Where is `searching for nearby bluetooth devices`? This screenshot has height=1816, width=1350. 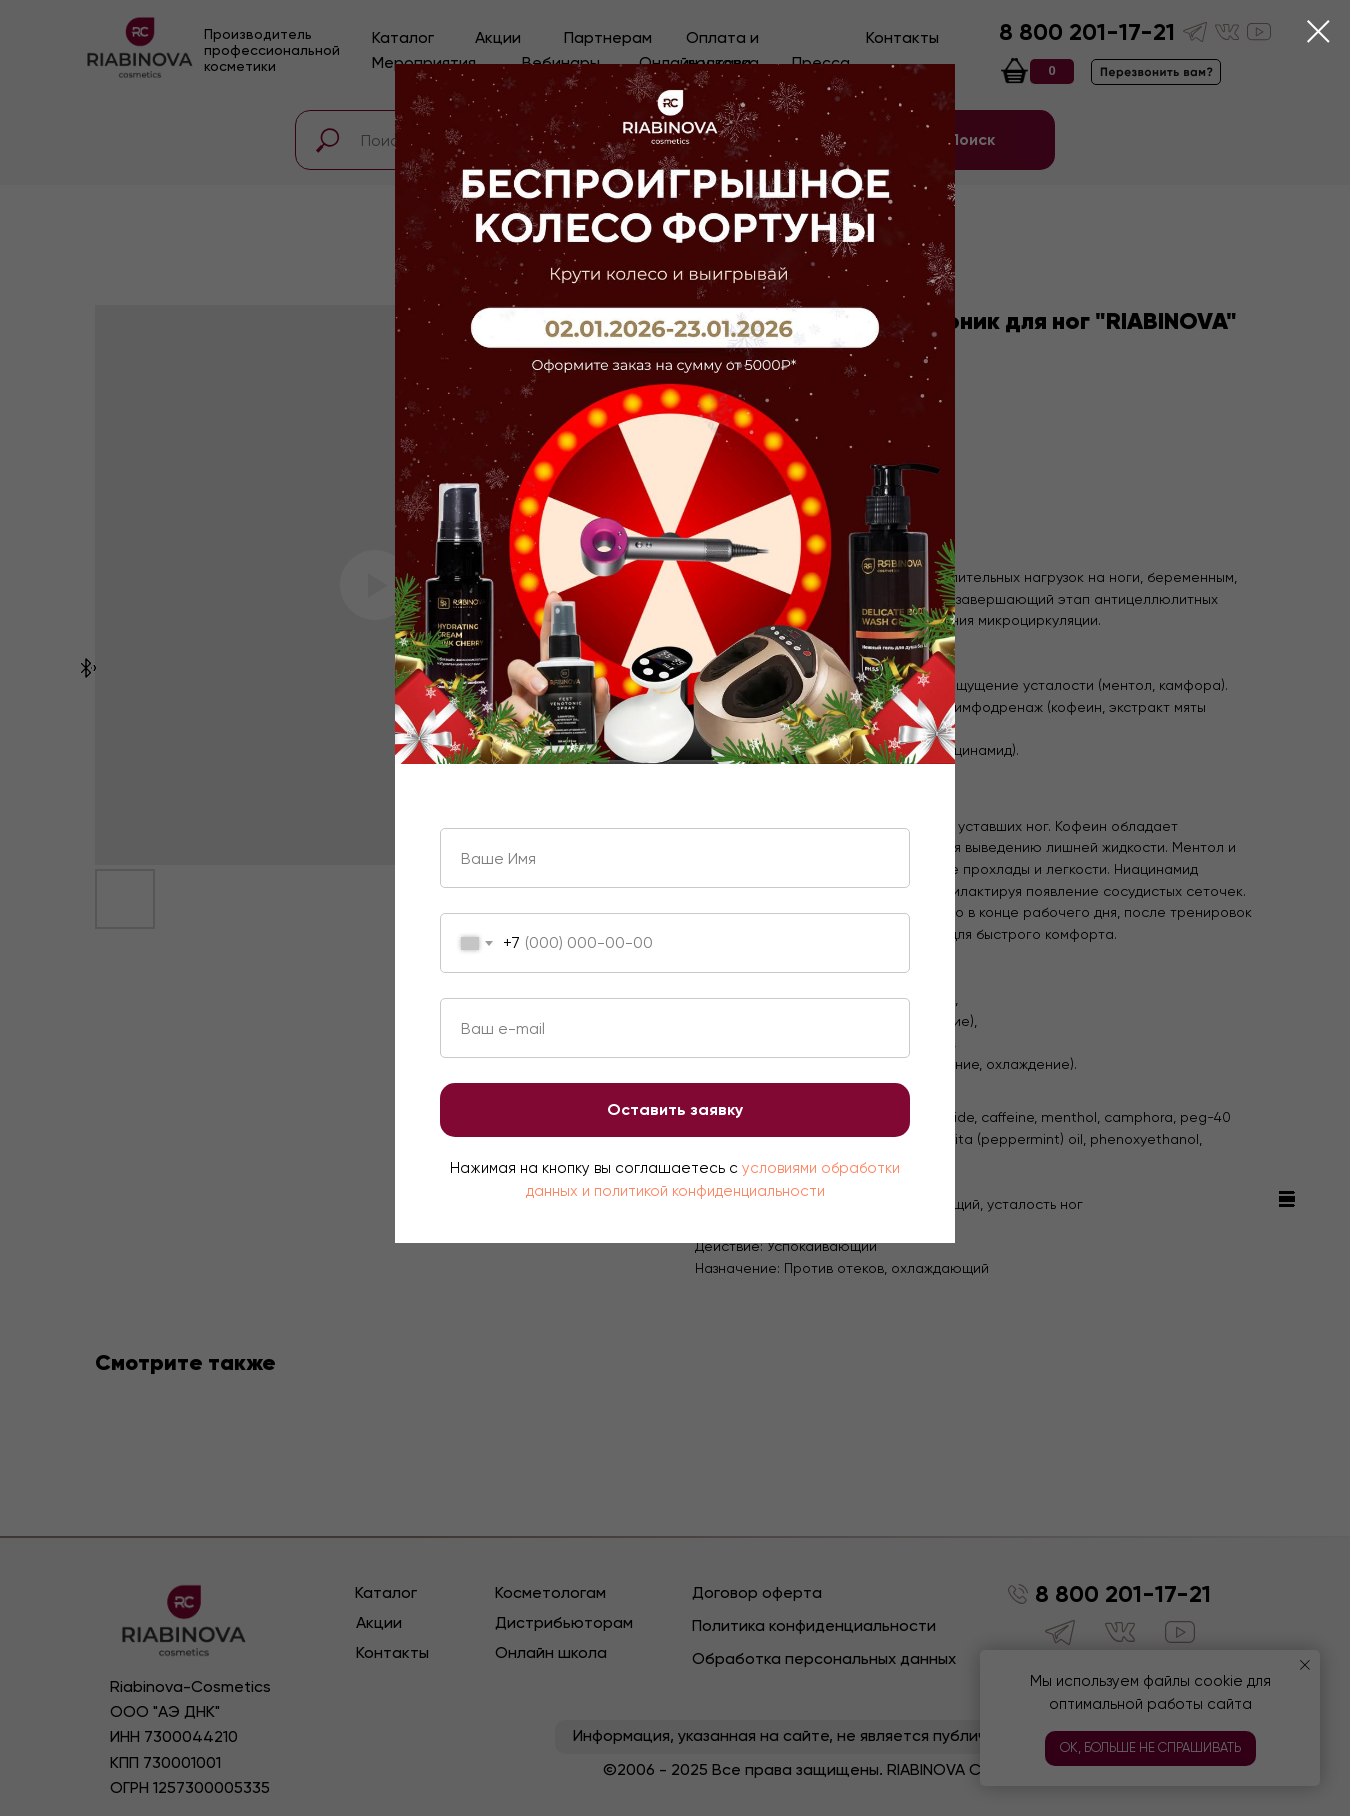
searching for nearby bluetooth devices is located at coordinates (86, 668).